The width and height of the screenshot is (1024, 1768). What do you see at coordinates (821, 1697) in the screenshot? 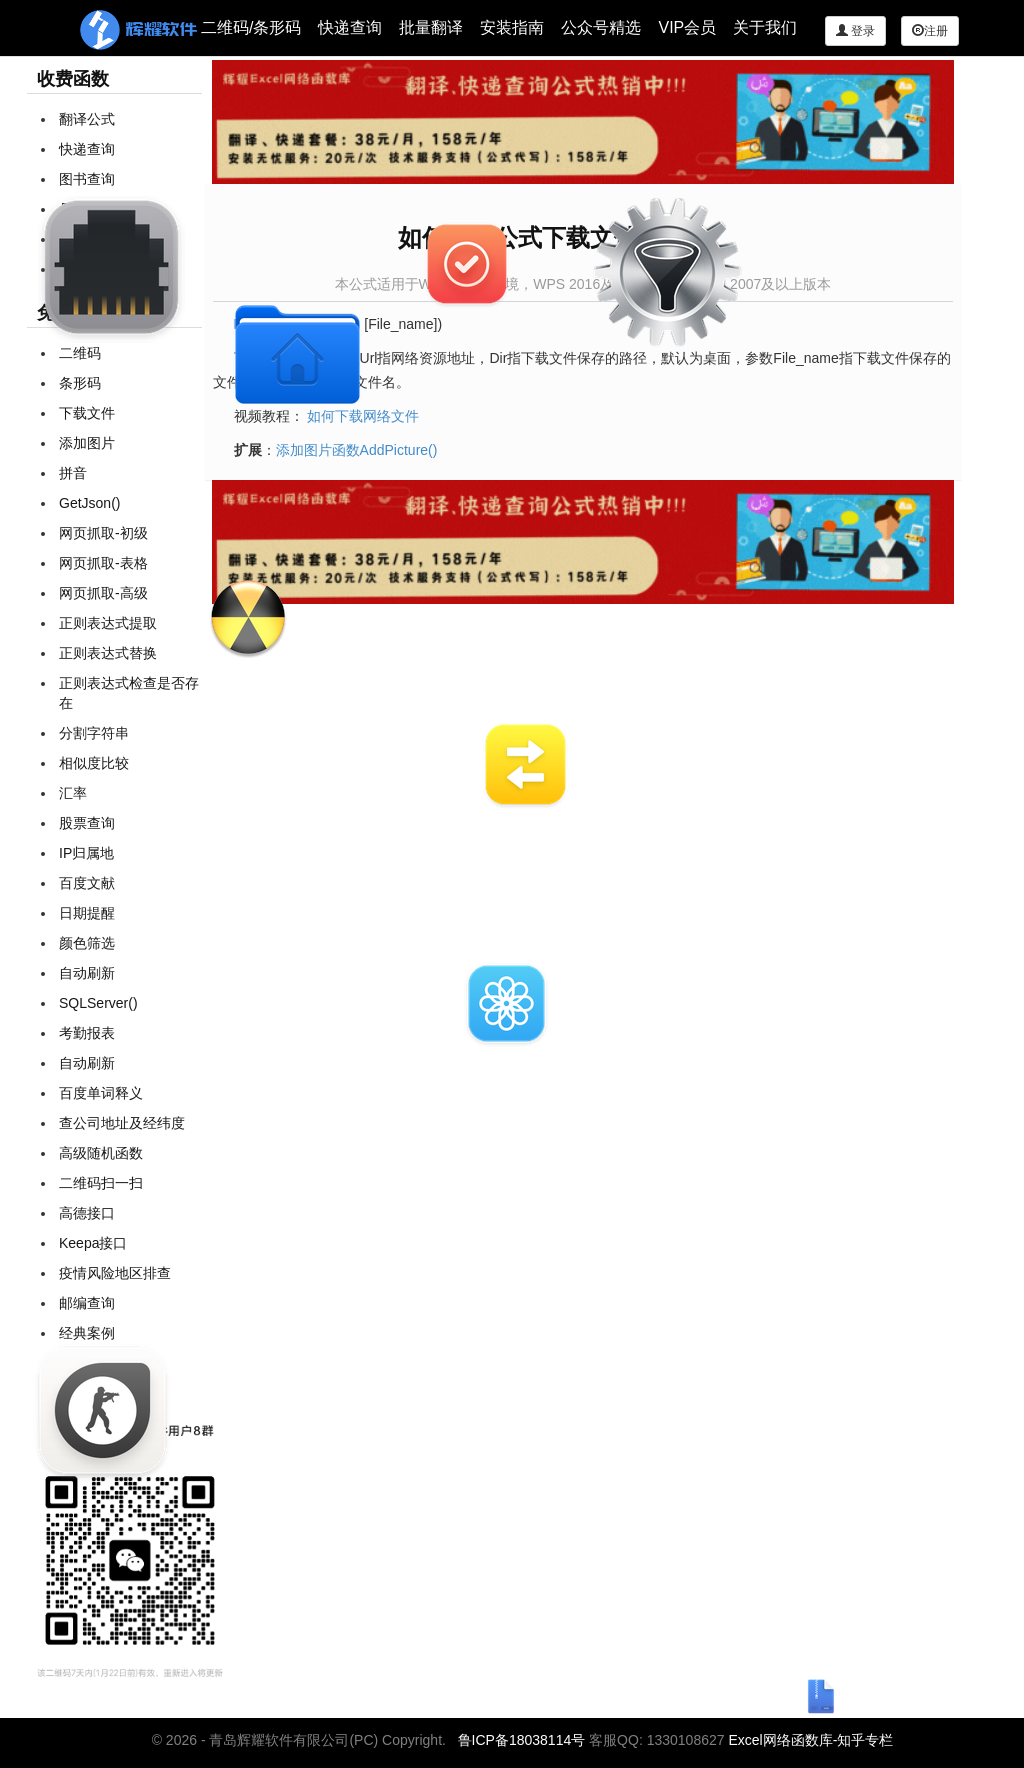
I see `a virtualbox virtual hard disk file` at bounding box center [821, 1697].